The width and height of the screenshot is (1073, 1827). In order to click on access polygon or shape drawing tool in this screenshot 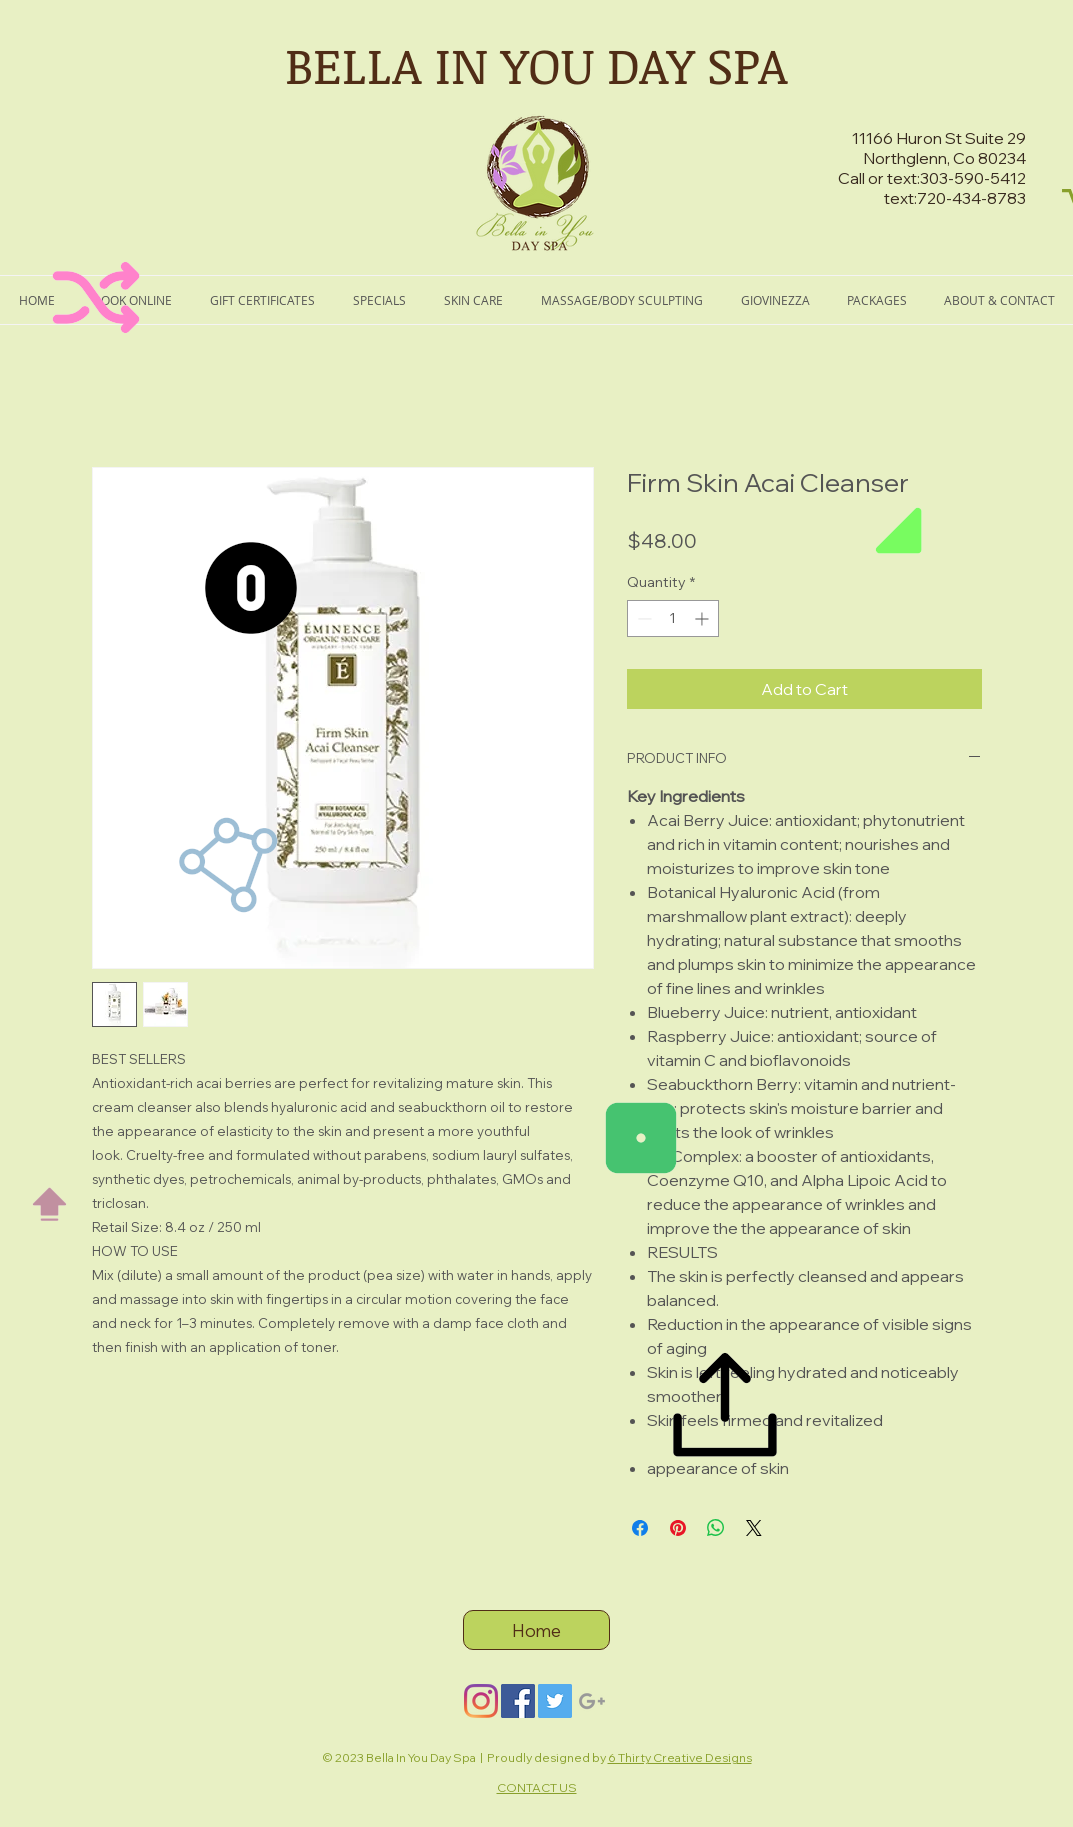, I will do `click(230, 865)`.